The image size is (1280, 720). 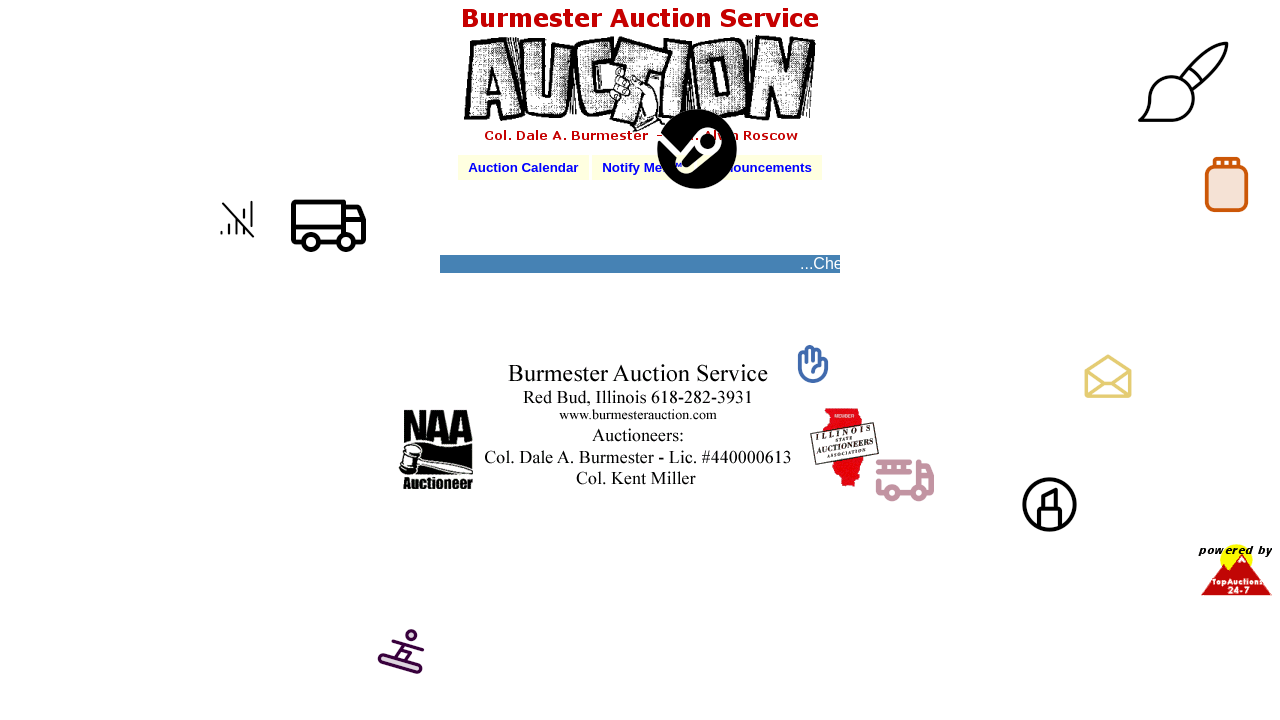 What do you see at coordinates (1049, 504) in the screenshot?
I see `highlight or mark selected text` at bounding box center [1049, 504].